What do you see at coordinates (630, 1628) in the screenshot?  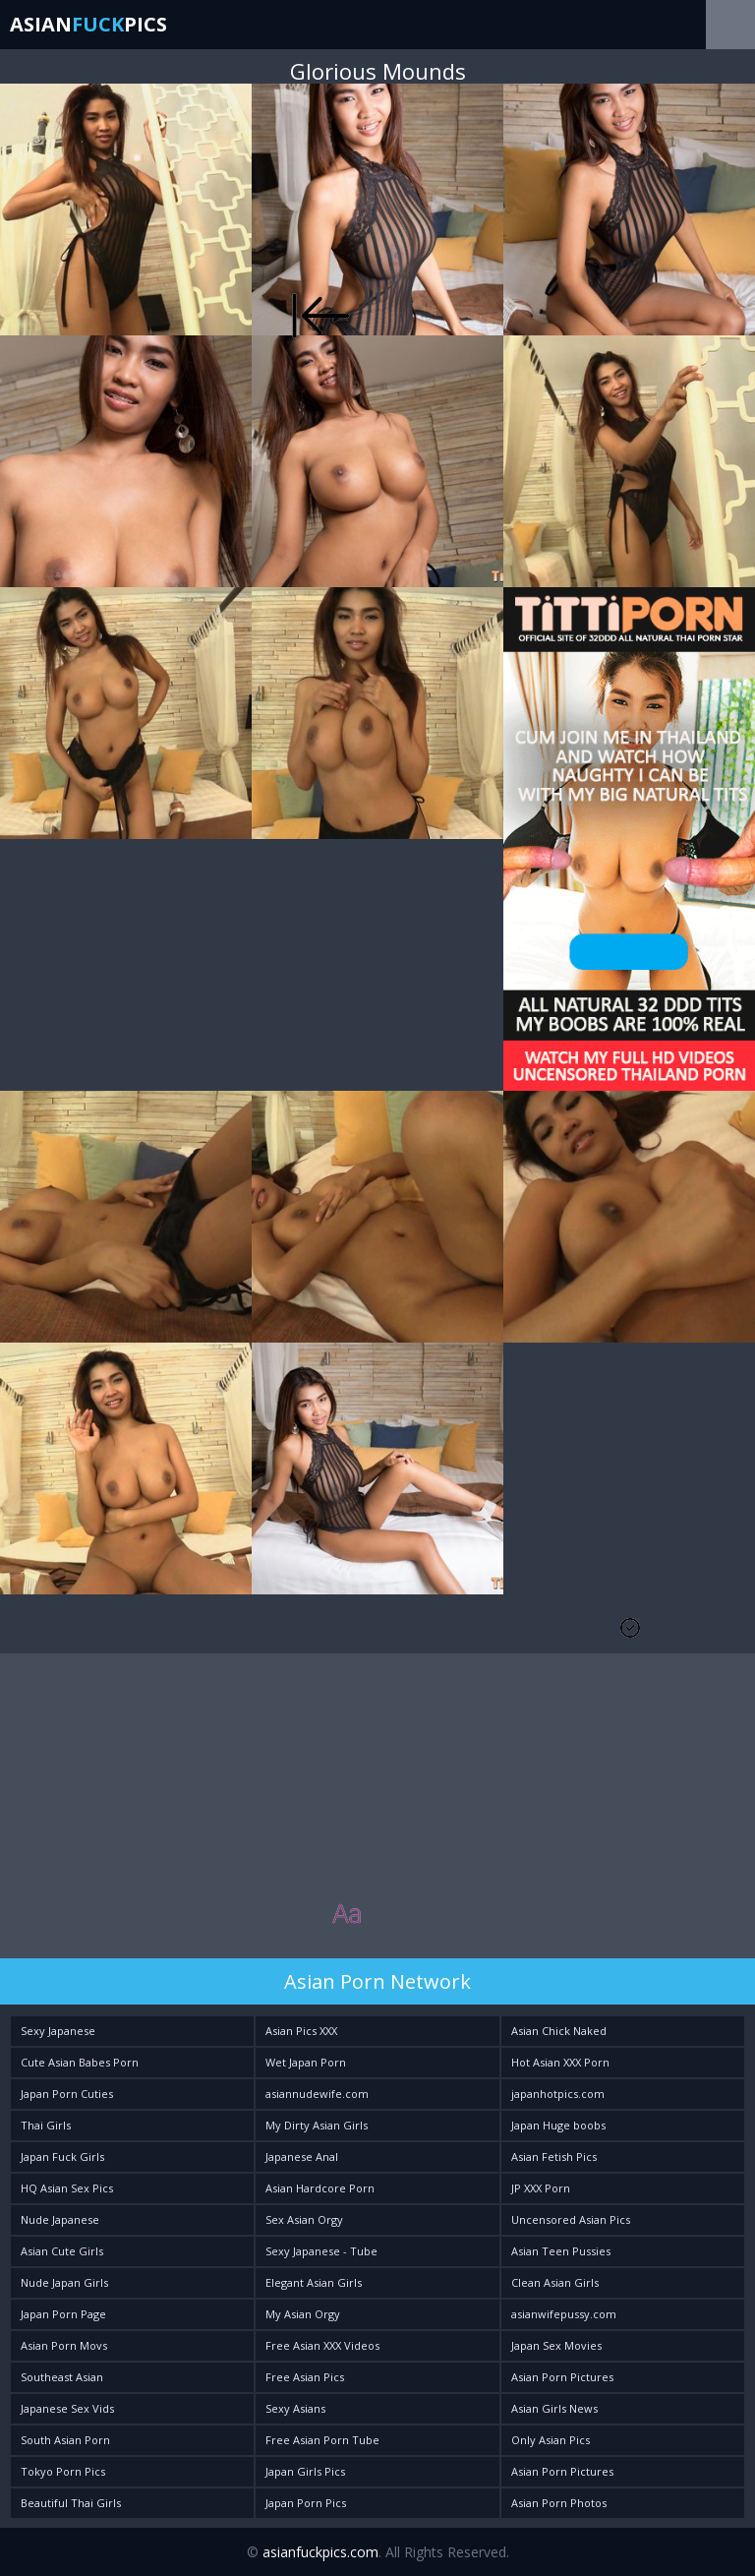 I see `indicates a closed or resolved issue` at bounding box center [630, 1628].